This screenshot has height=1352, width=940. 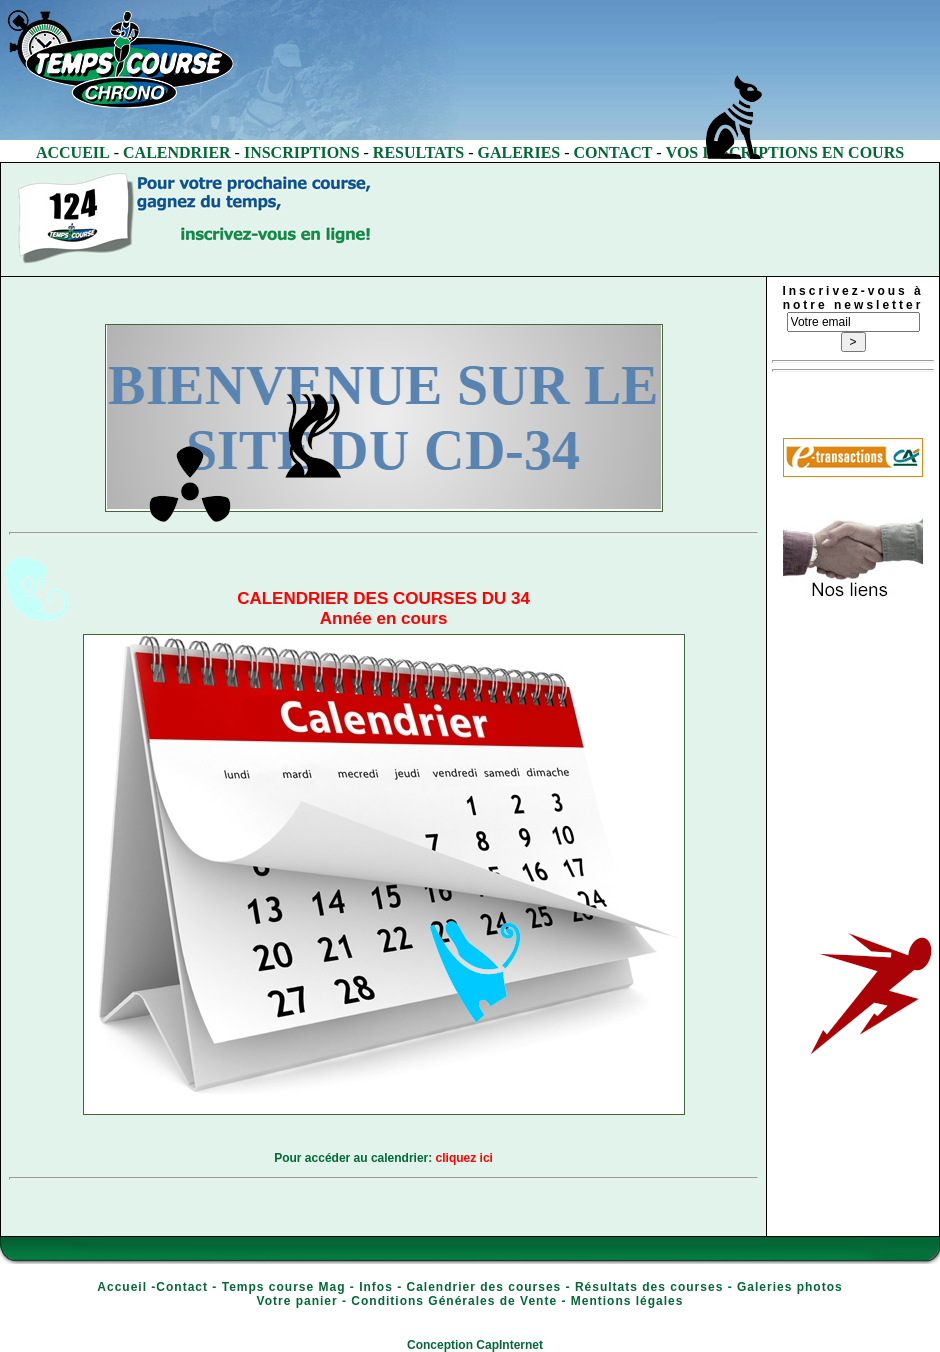 I want to click on indicates pregnancy or fetal development status, so click(x=37, y=589).